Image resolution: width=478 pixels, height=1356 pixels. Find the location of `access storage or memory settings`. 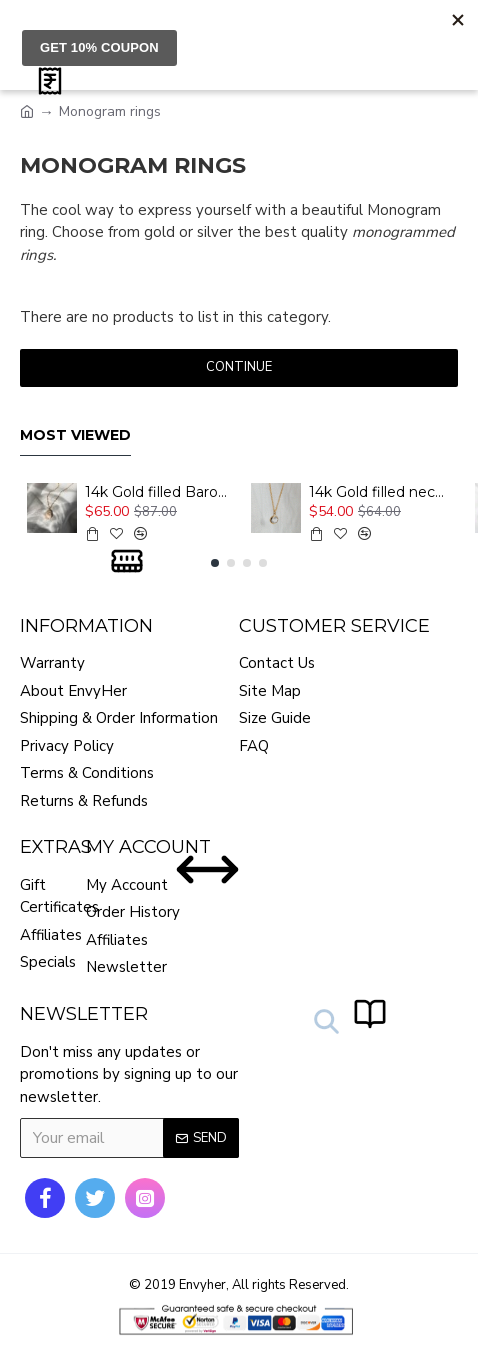

access storage or memory settings is located at coordinates (127, 561).